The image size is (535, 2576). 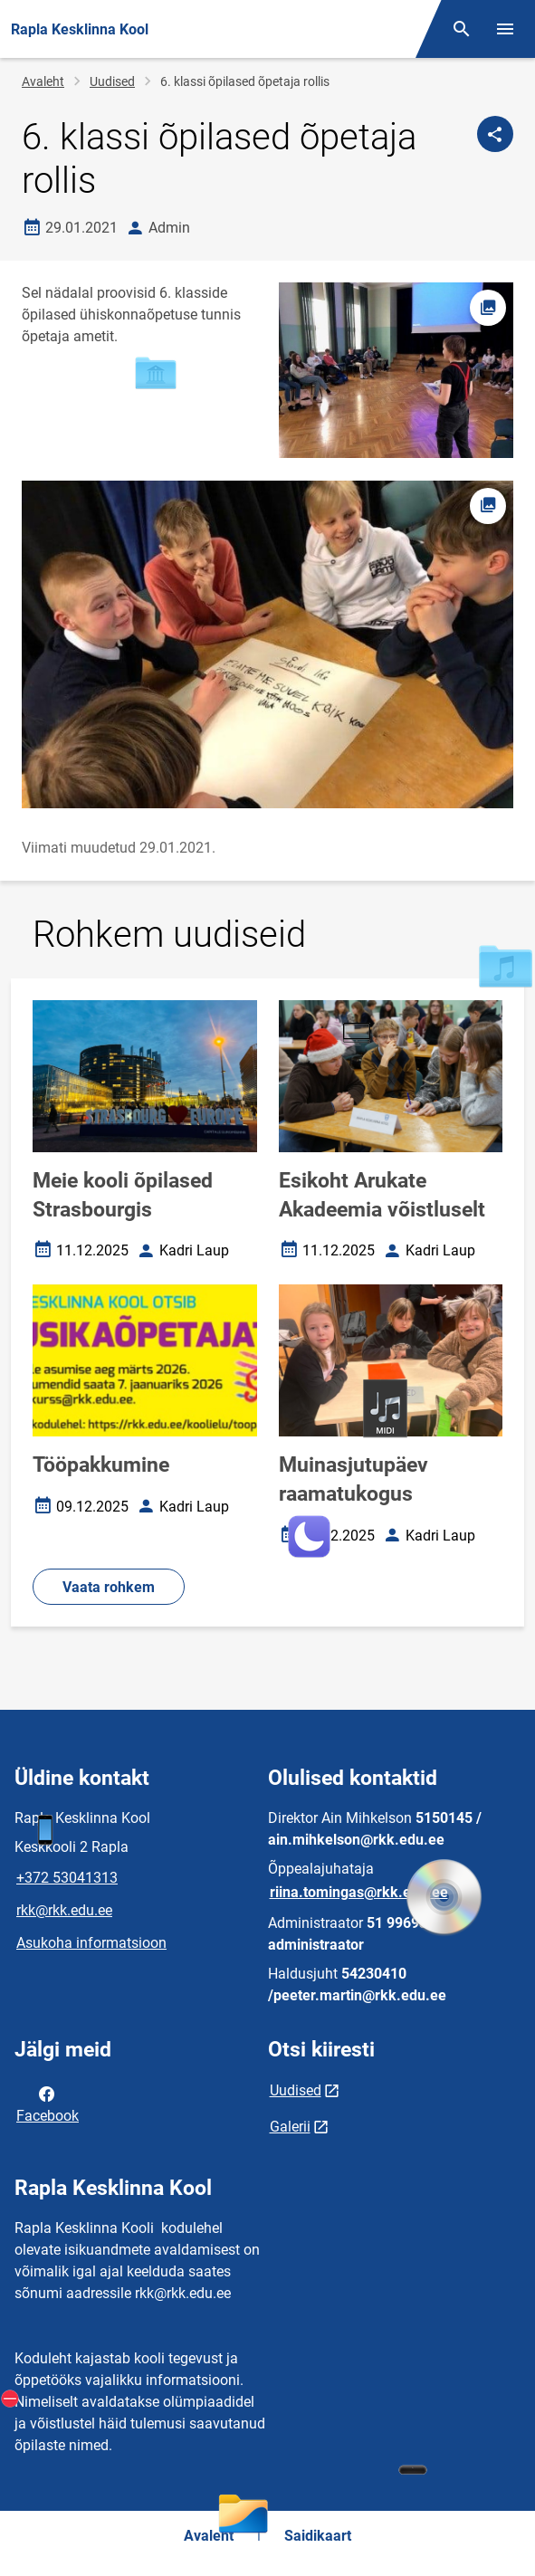 I want to click on indicates an error or failed action, so click(x=10, y=2399).